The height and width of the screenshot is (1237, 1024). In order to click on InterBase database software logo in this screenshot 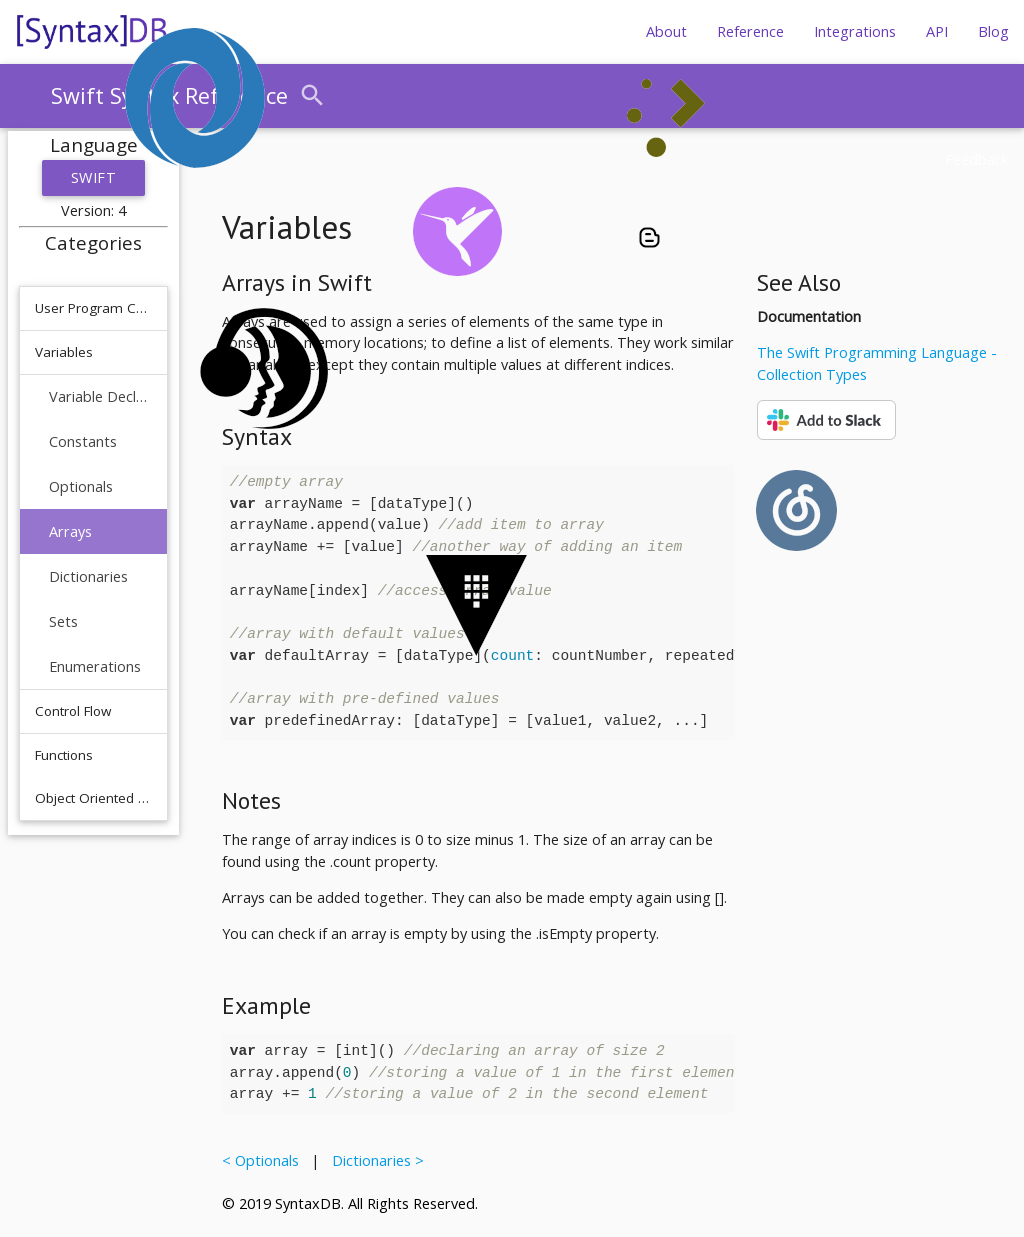, I will do `click(457, 231)`.